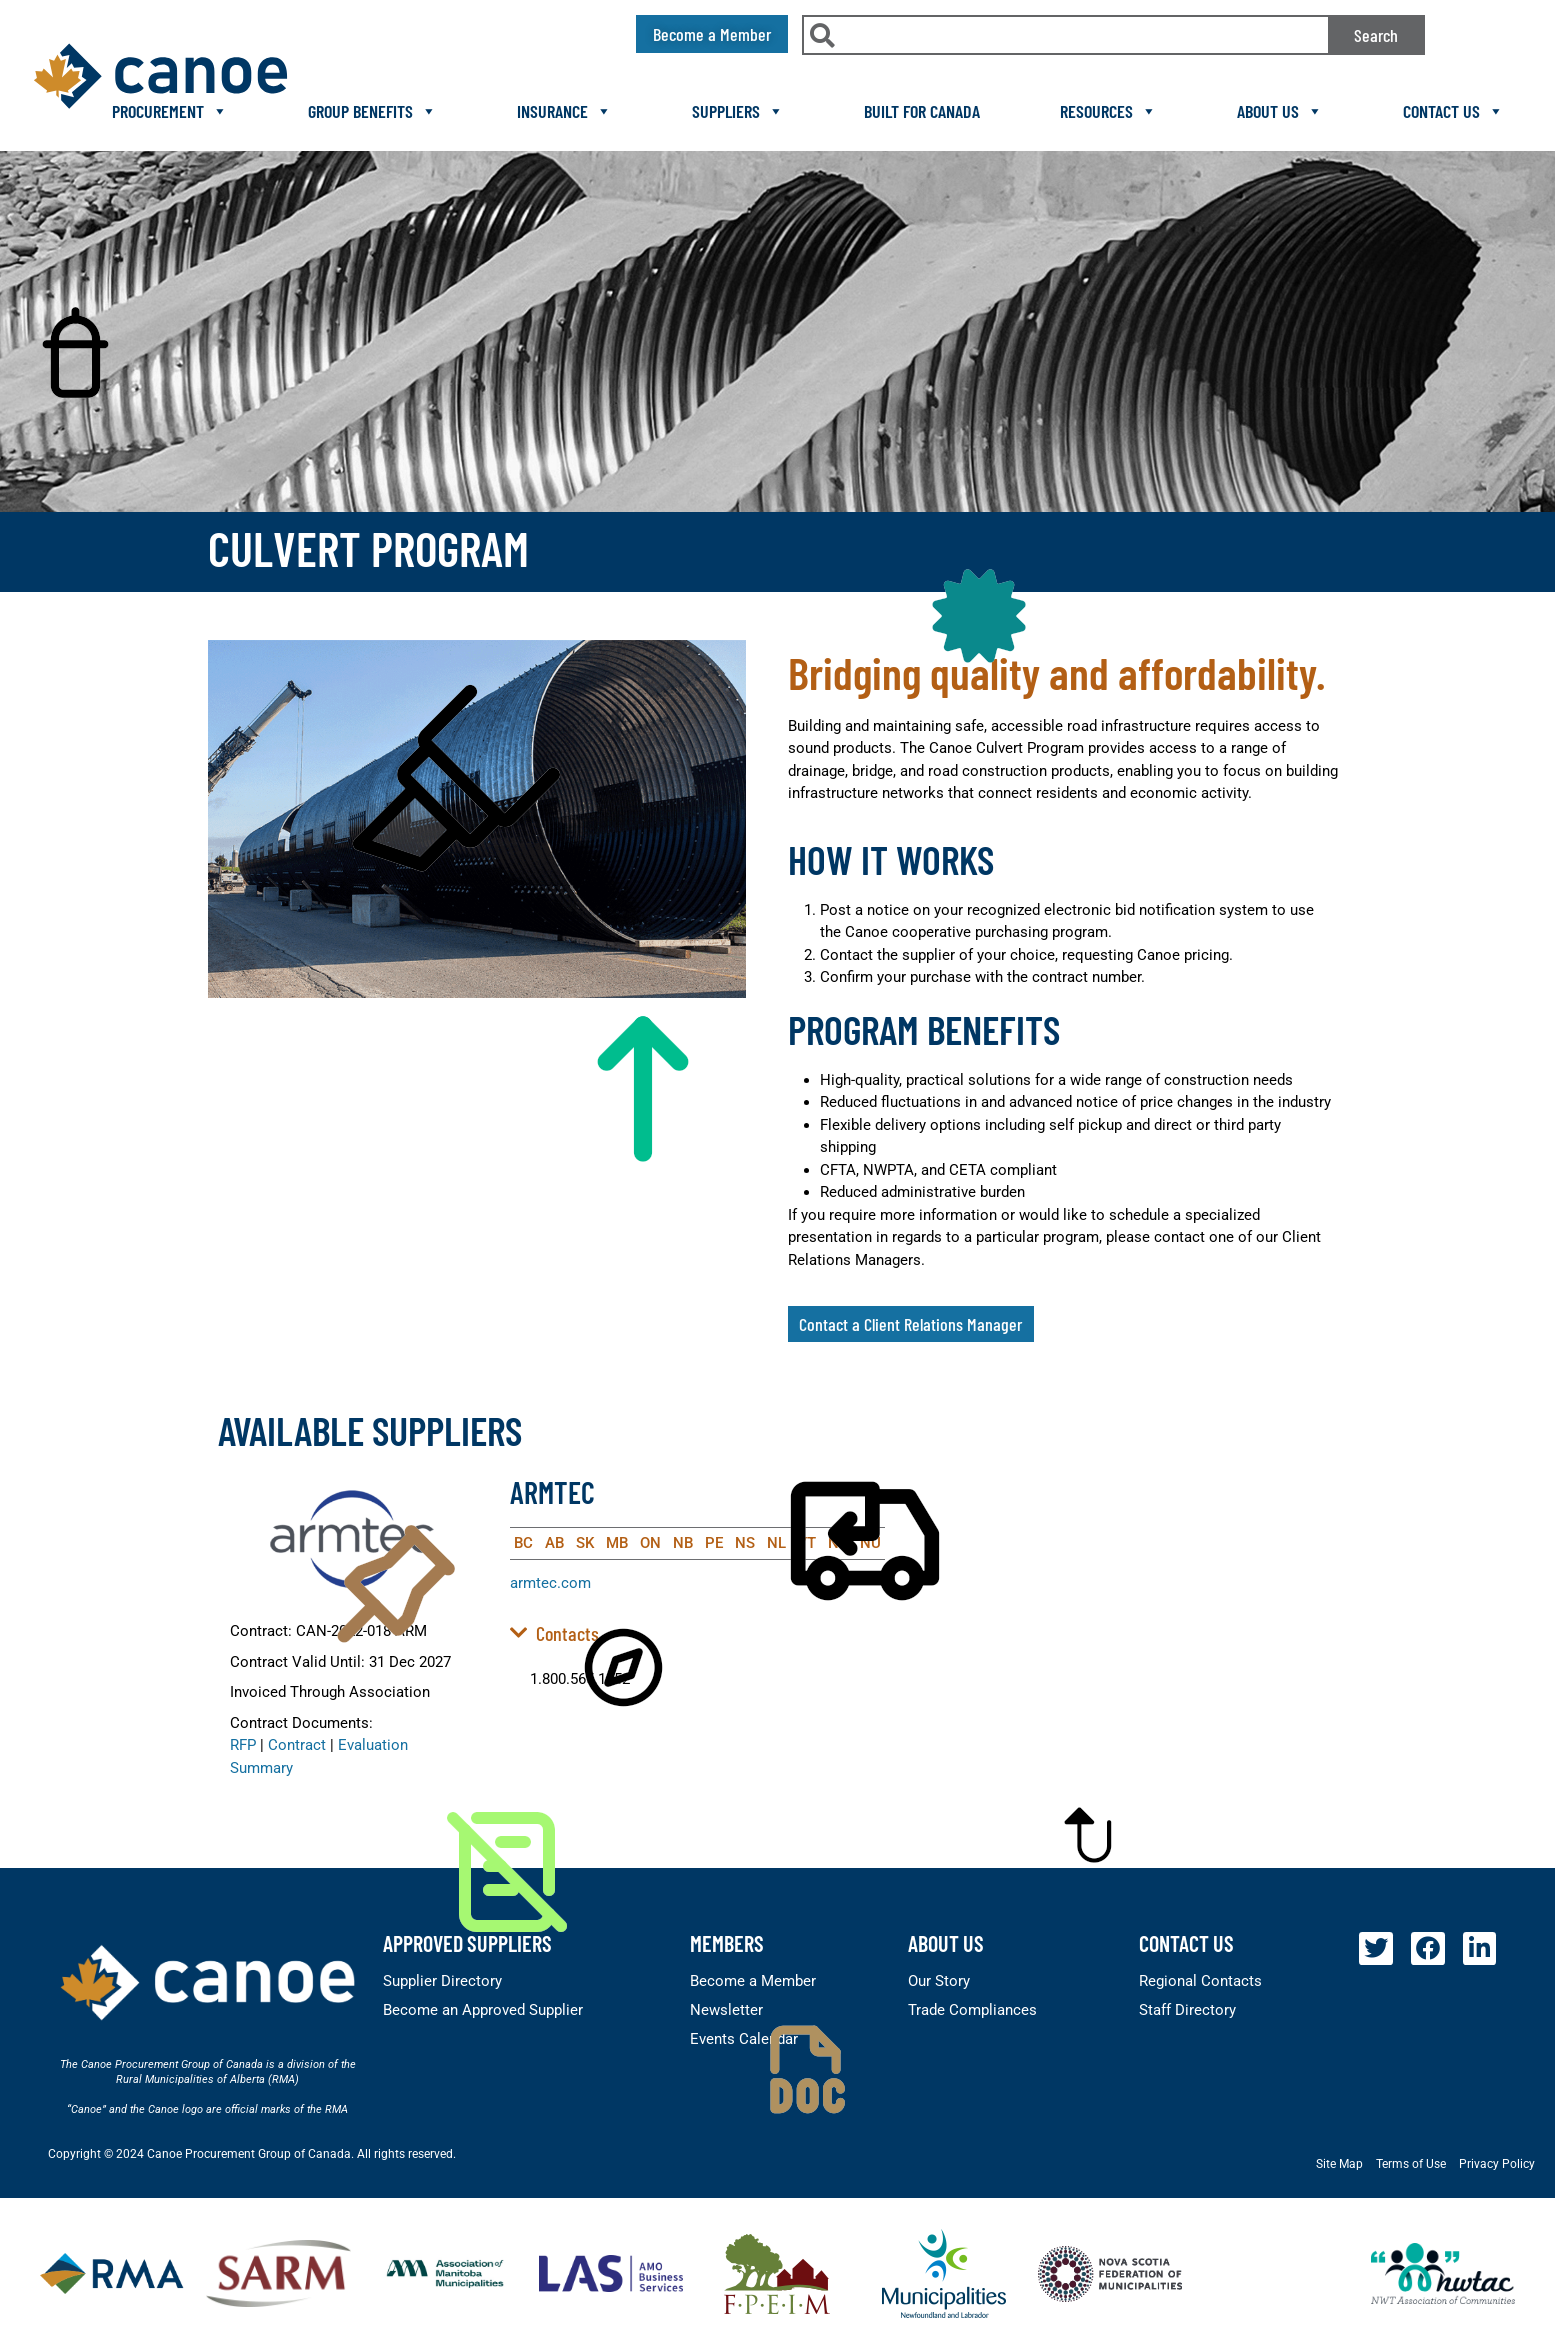 This screenshot has width=1555, height=2350. What do you see at coordinates (643, 1089) in the screenshot?
I see `move item up in a list` at bounding box center [643, 1089].